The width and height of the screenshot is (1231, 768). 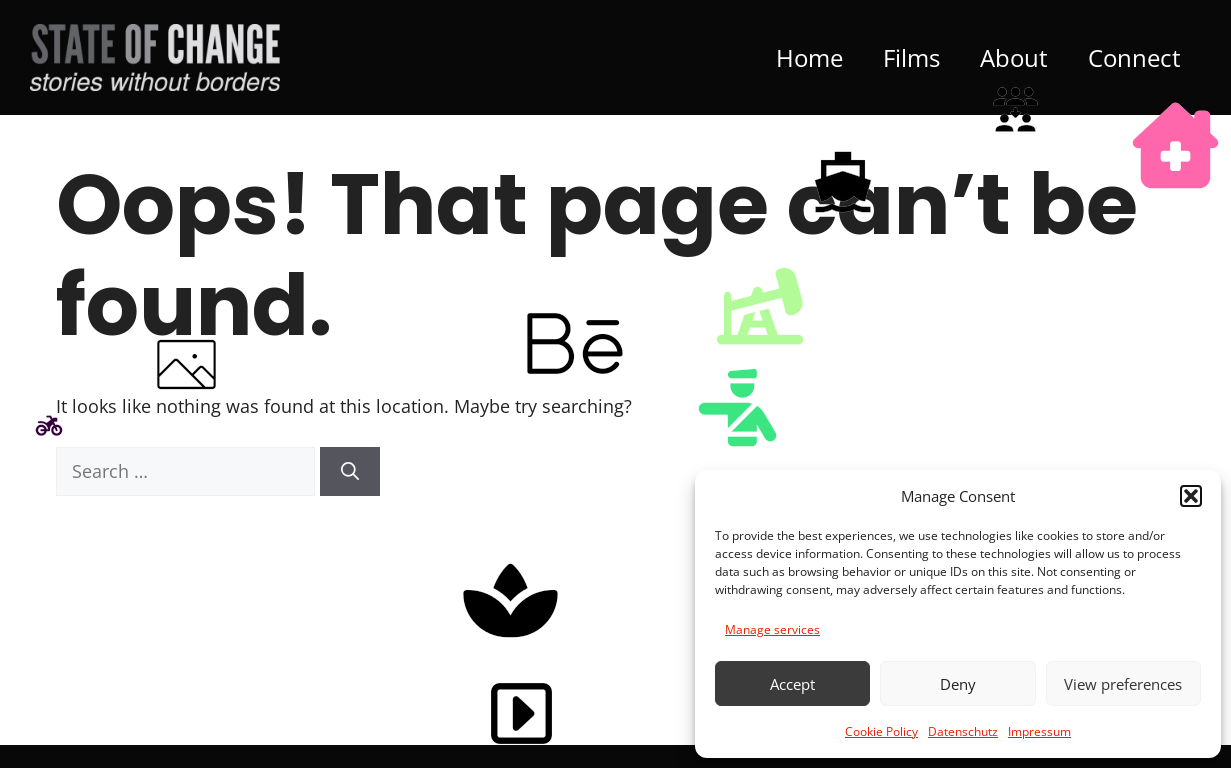 I want to click on play media or start video, so click(x=521, y=713).